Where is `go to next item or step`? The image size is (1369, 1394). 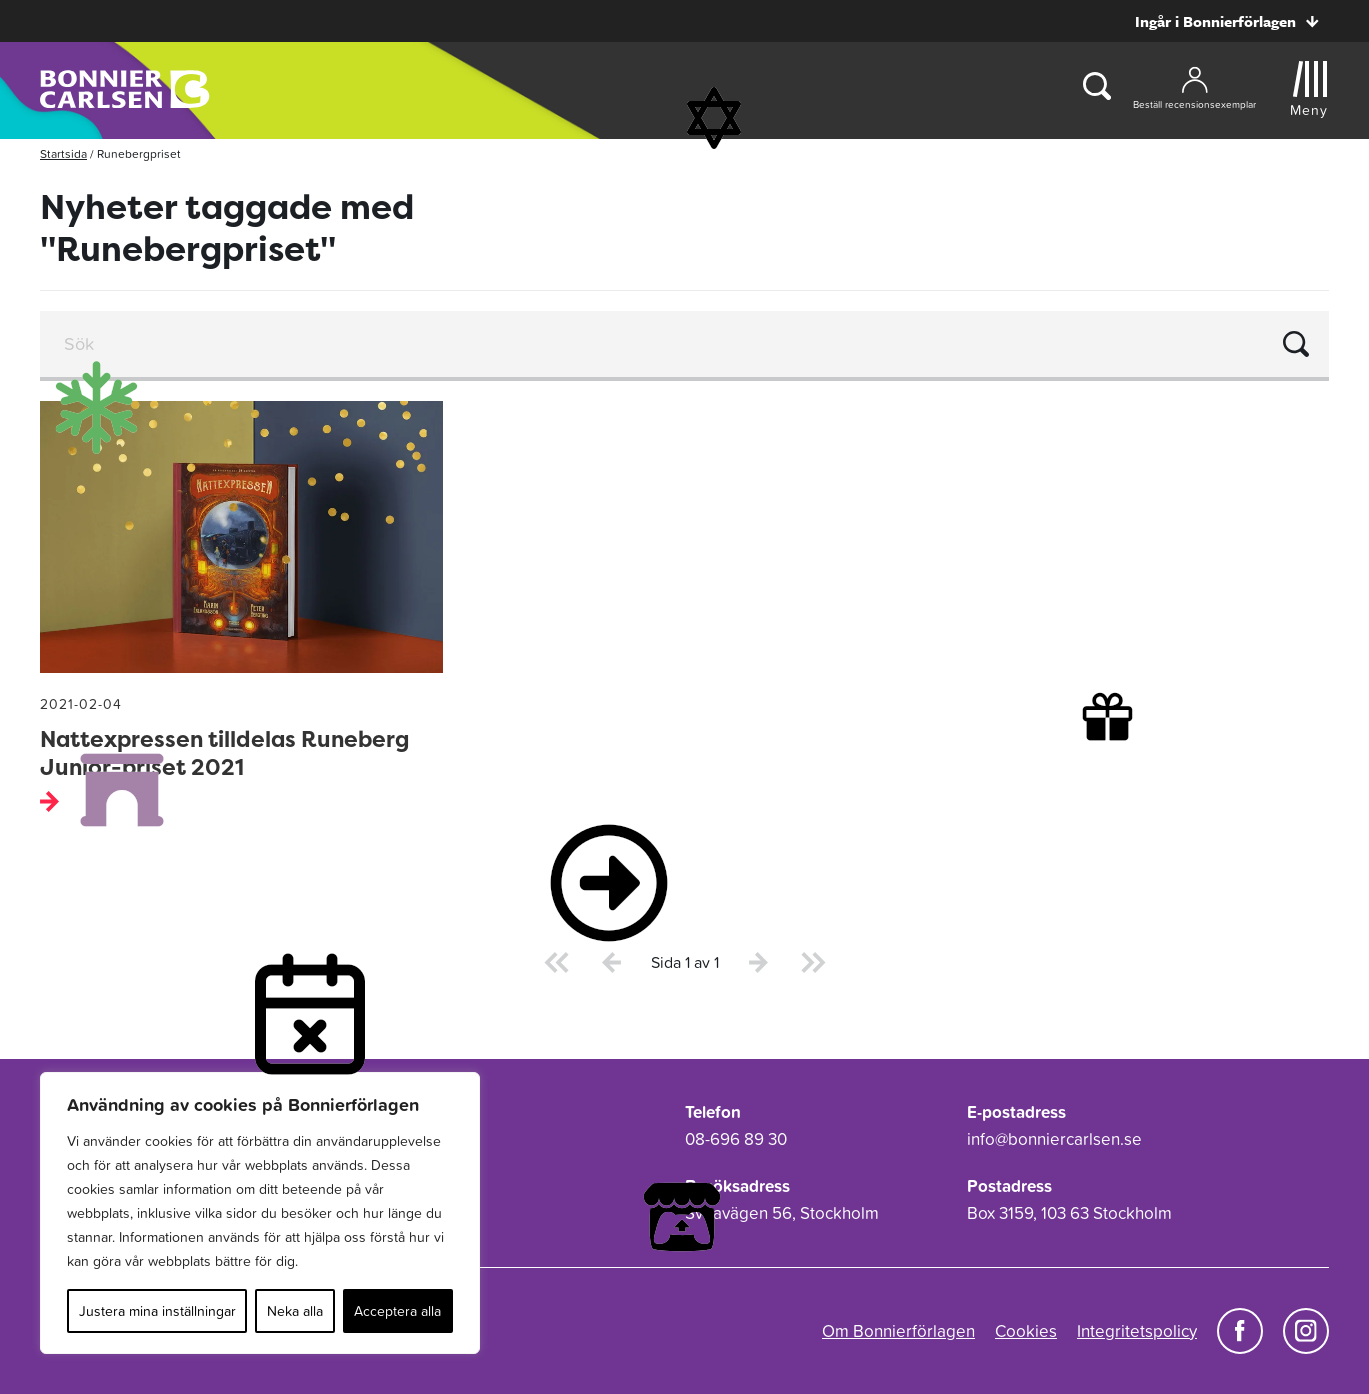 go to next item or step is located at coordinates (609, 883).